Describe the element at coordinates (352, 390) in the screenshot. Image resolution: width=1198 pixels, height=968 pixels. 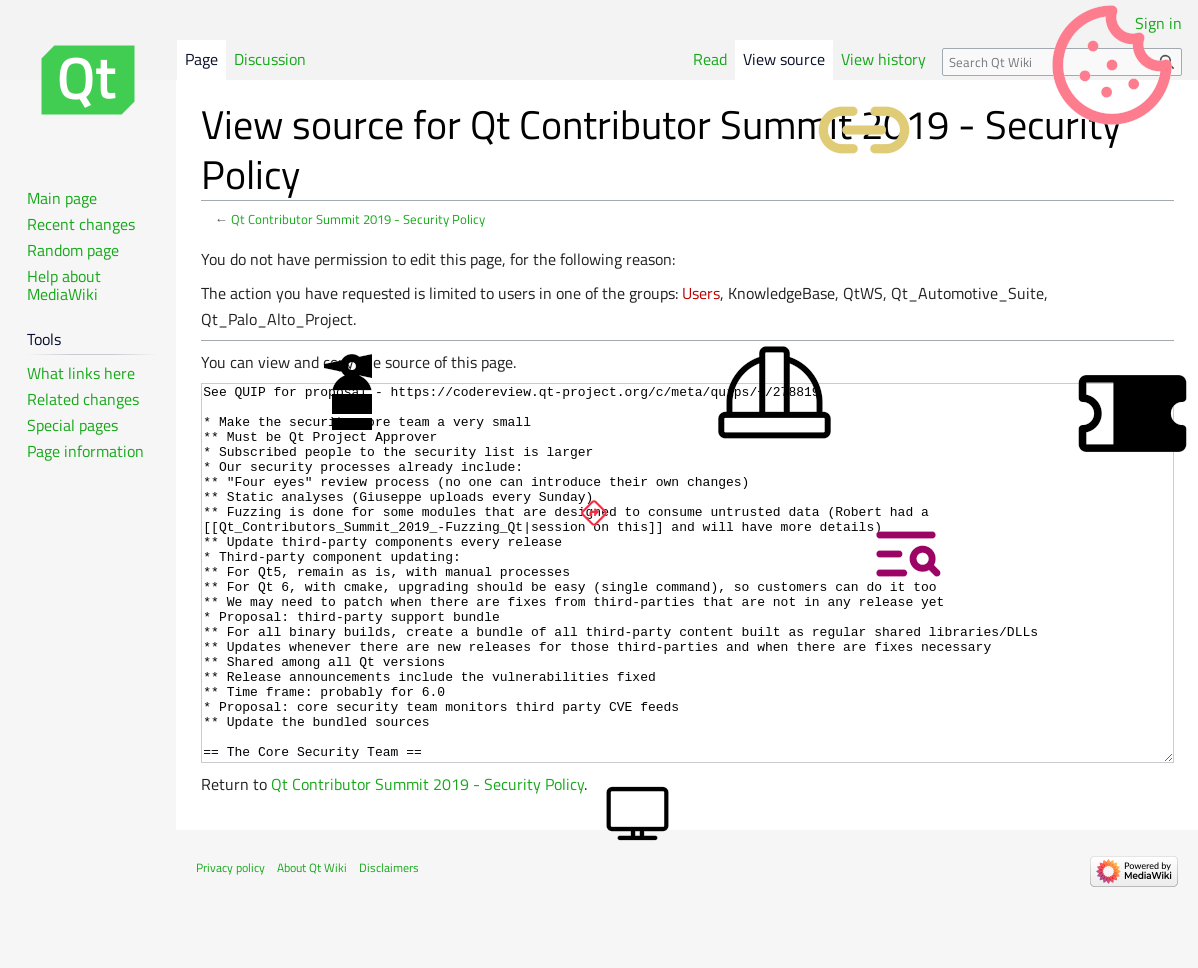
I see `indicates fire safety equipment location` at that location.